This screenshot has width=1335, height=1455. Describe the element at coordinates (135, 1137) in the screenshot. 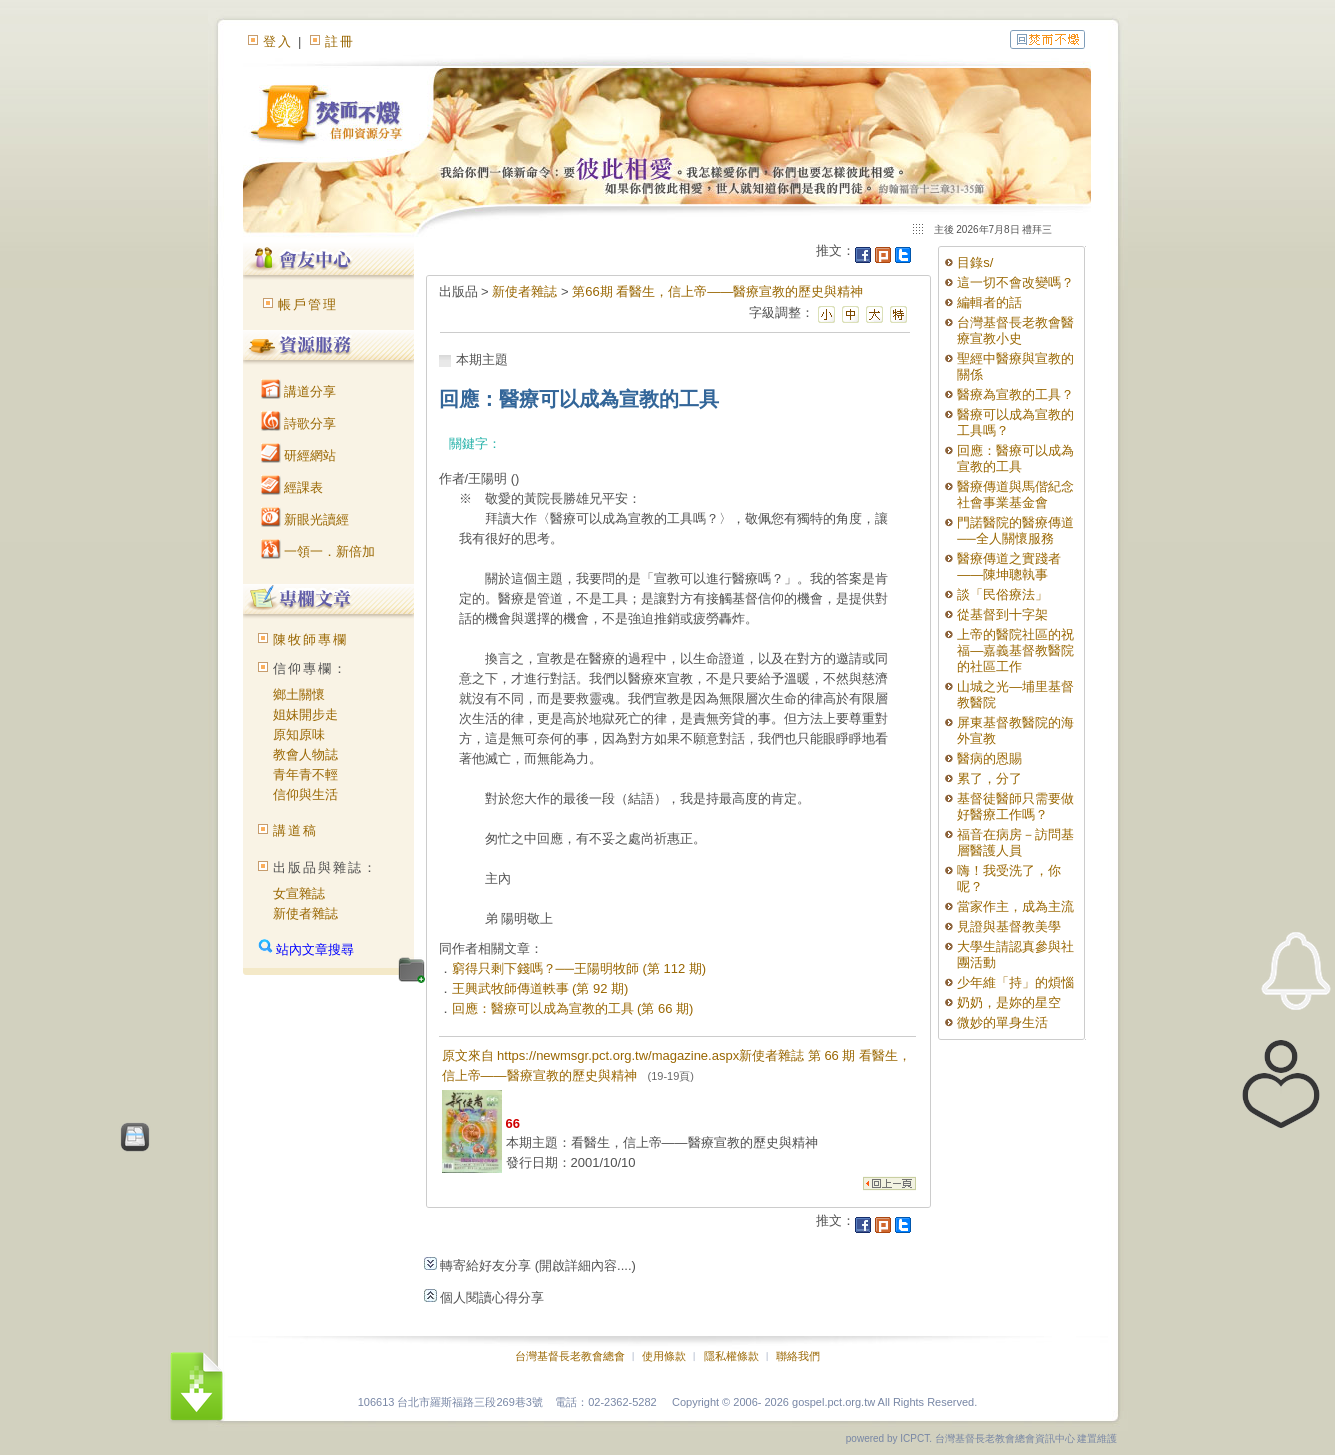

I see `open skanpage document scanning app` at that location.